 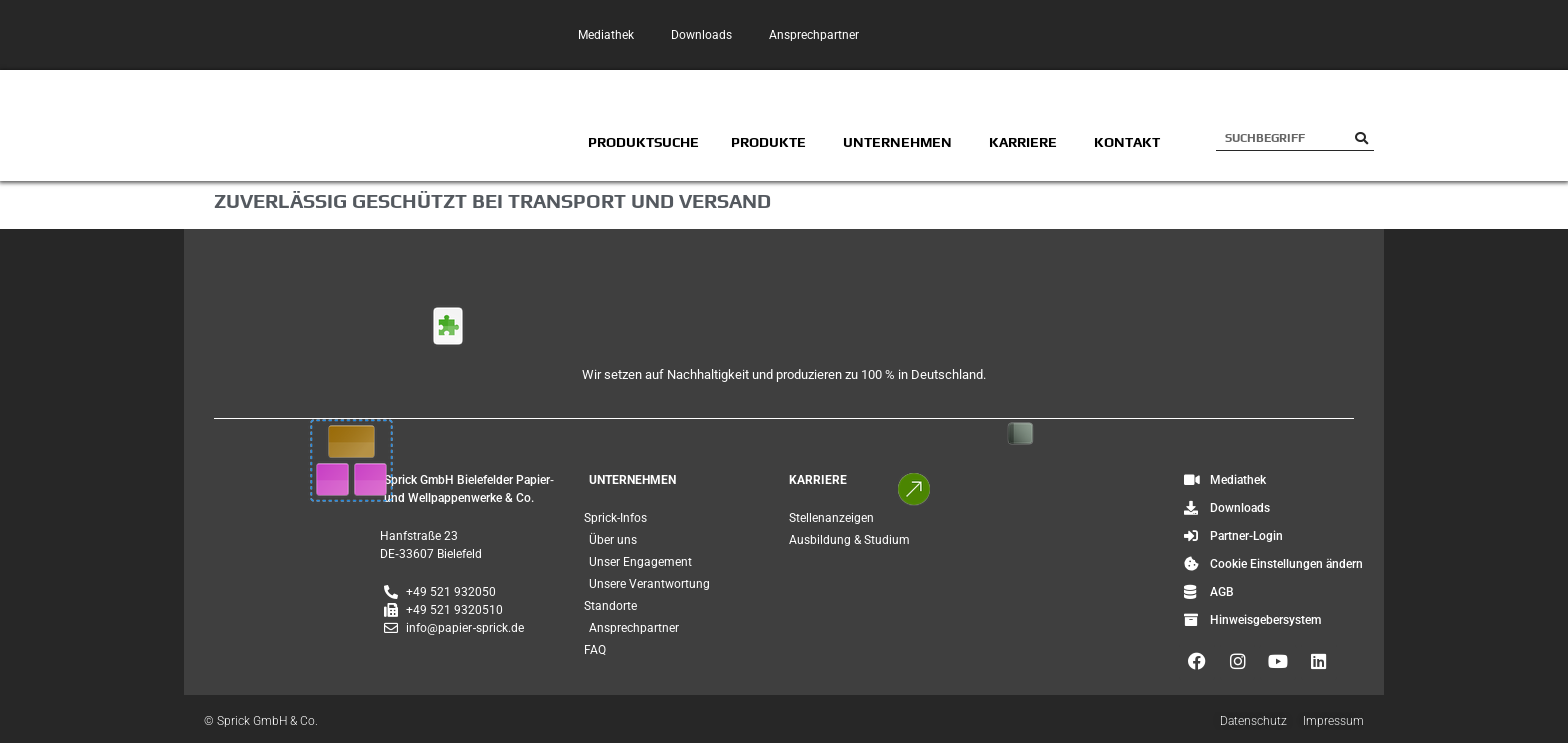 I want to click on select all items in the current view, so click(x=351, y=460).